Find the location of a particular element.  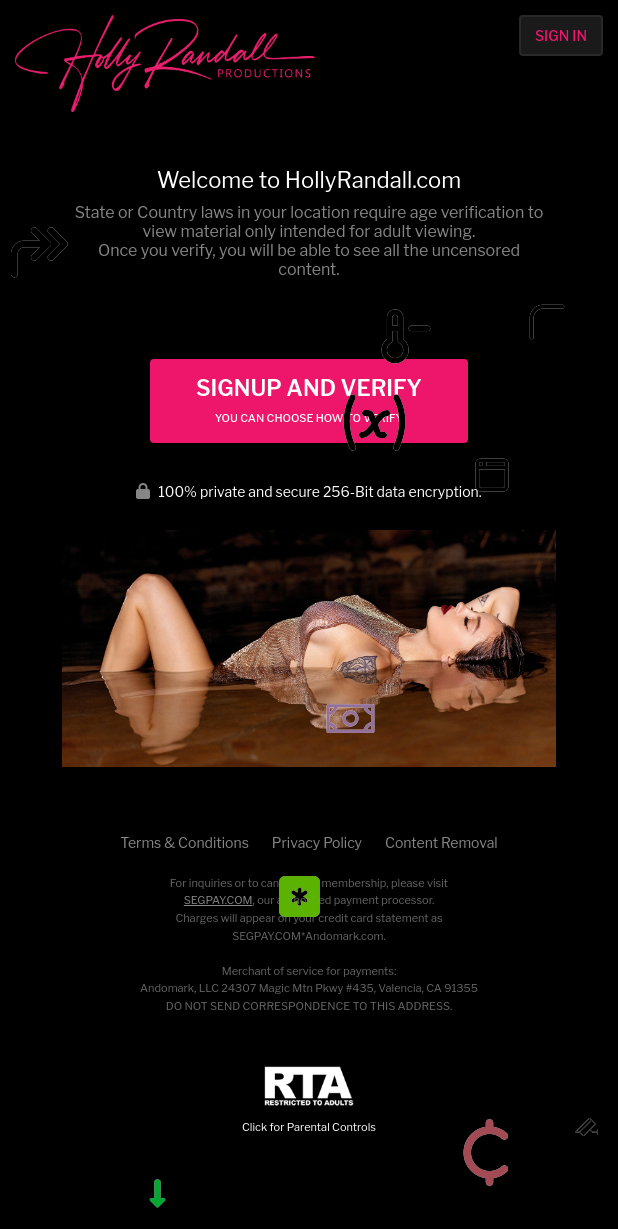

view account balance or funds is located at coordinates (350, 718).